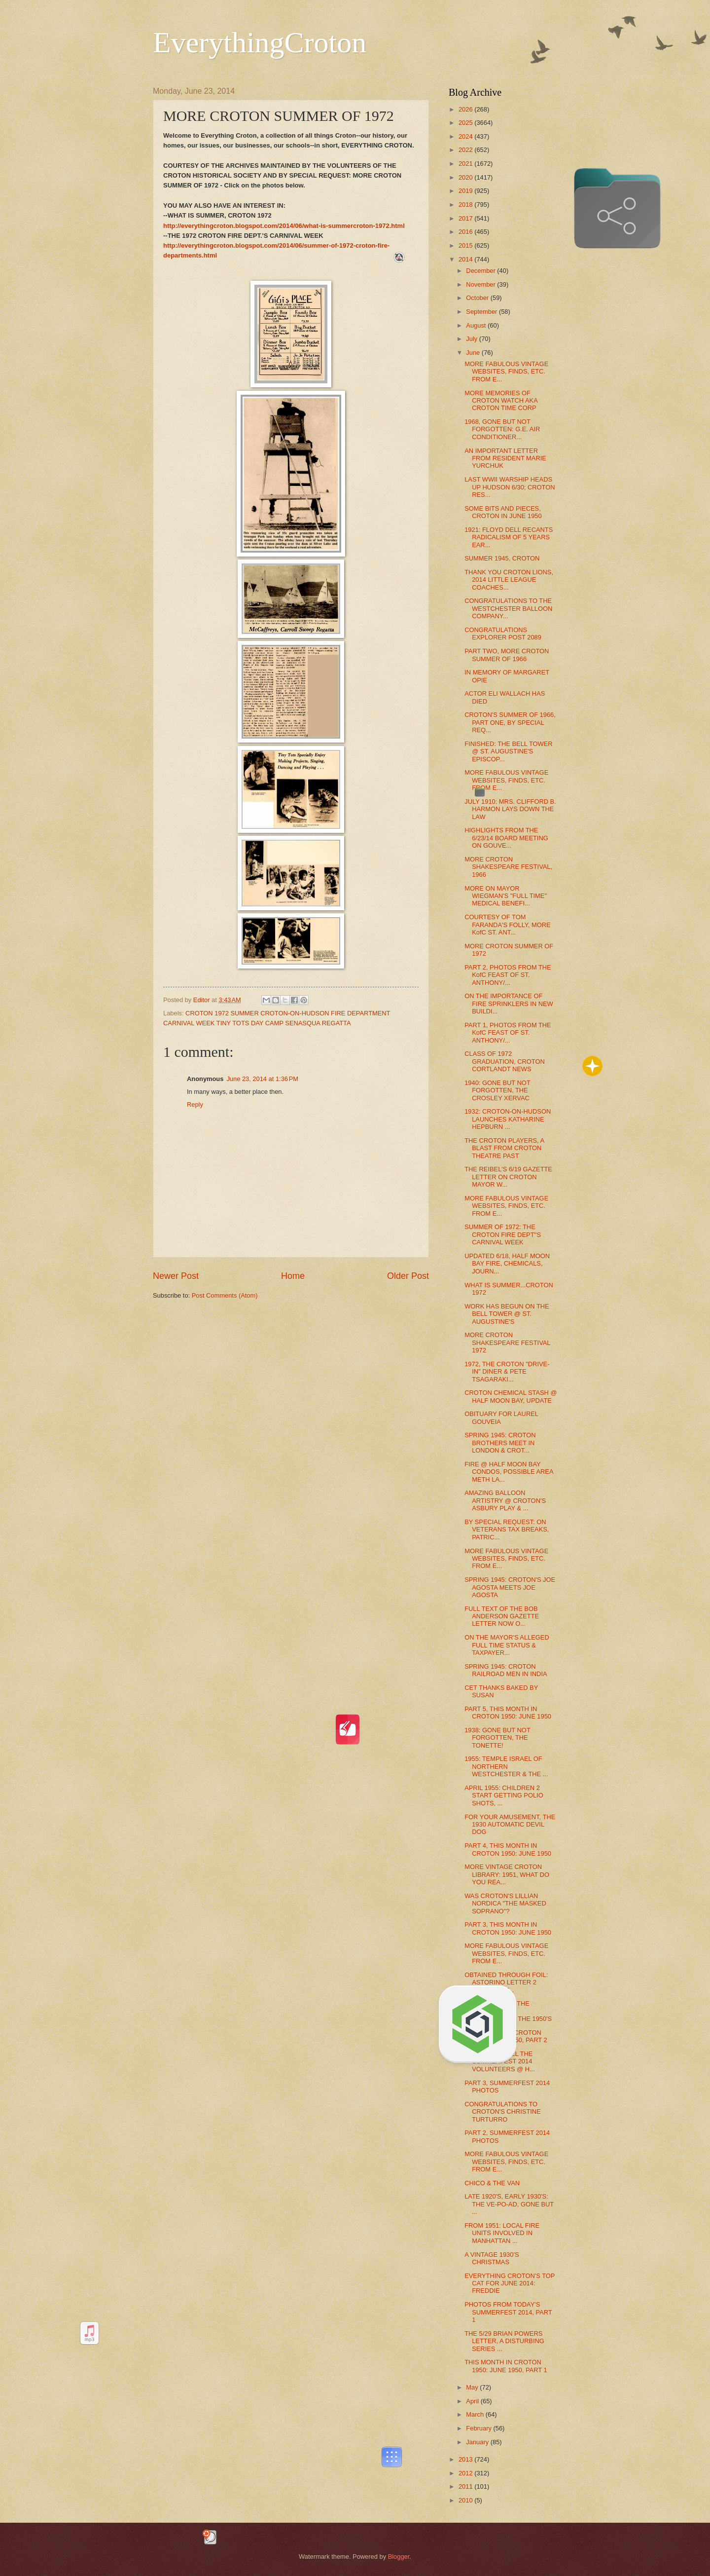  Describe the element at coordinates (399, 257) in the screenshot. I see `check for system software updates` at that location.